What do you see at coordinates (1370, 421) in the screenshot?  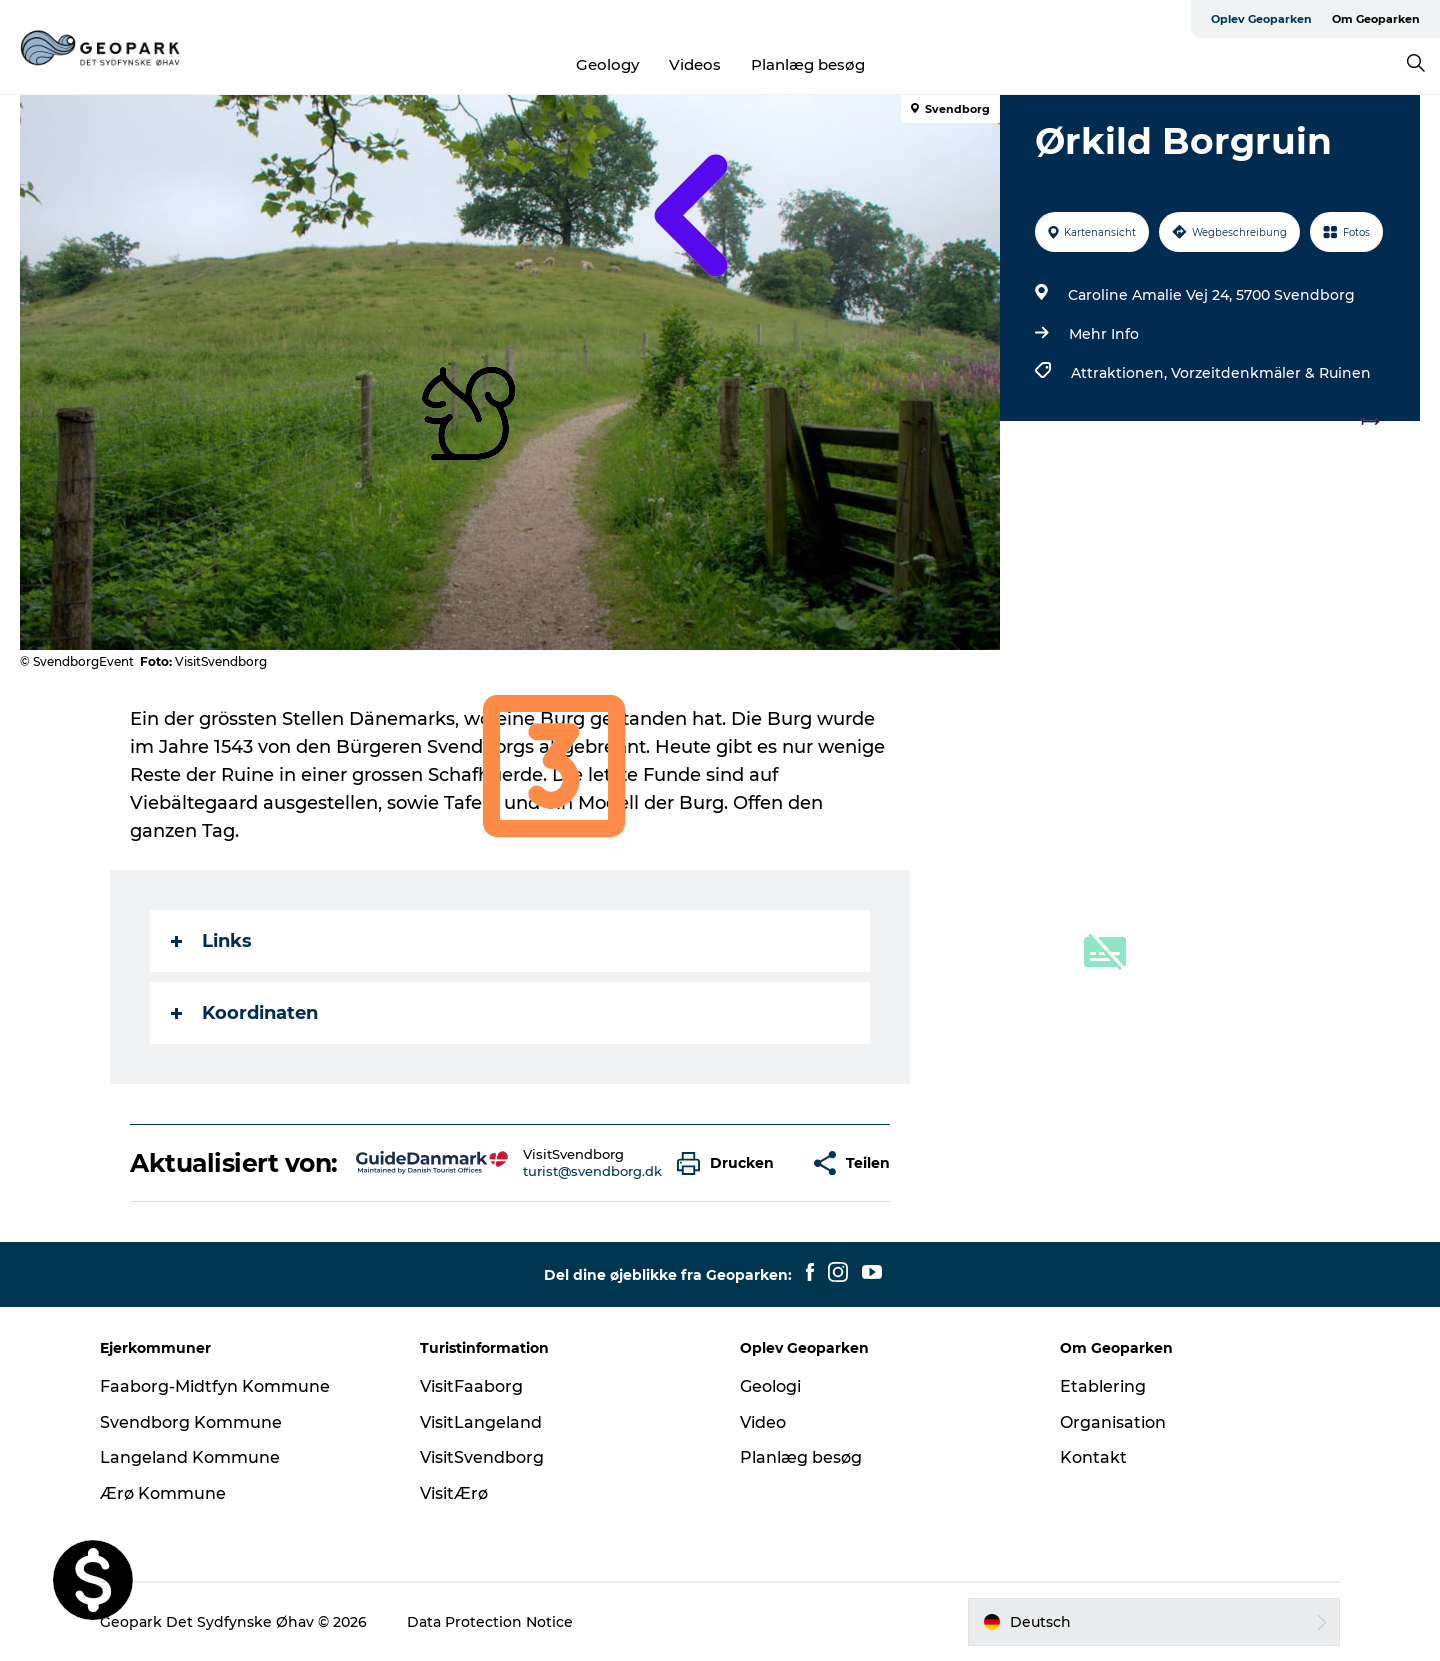 I see `move item to the end of a list` at bounding box center [1370, 421].